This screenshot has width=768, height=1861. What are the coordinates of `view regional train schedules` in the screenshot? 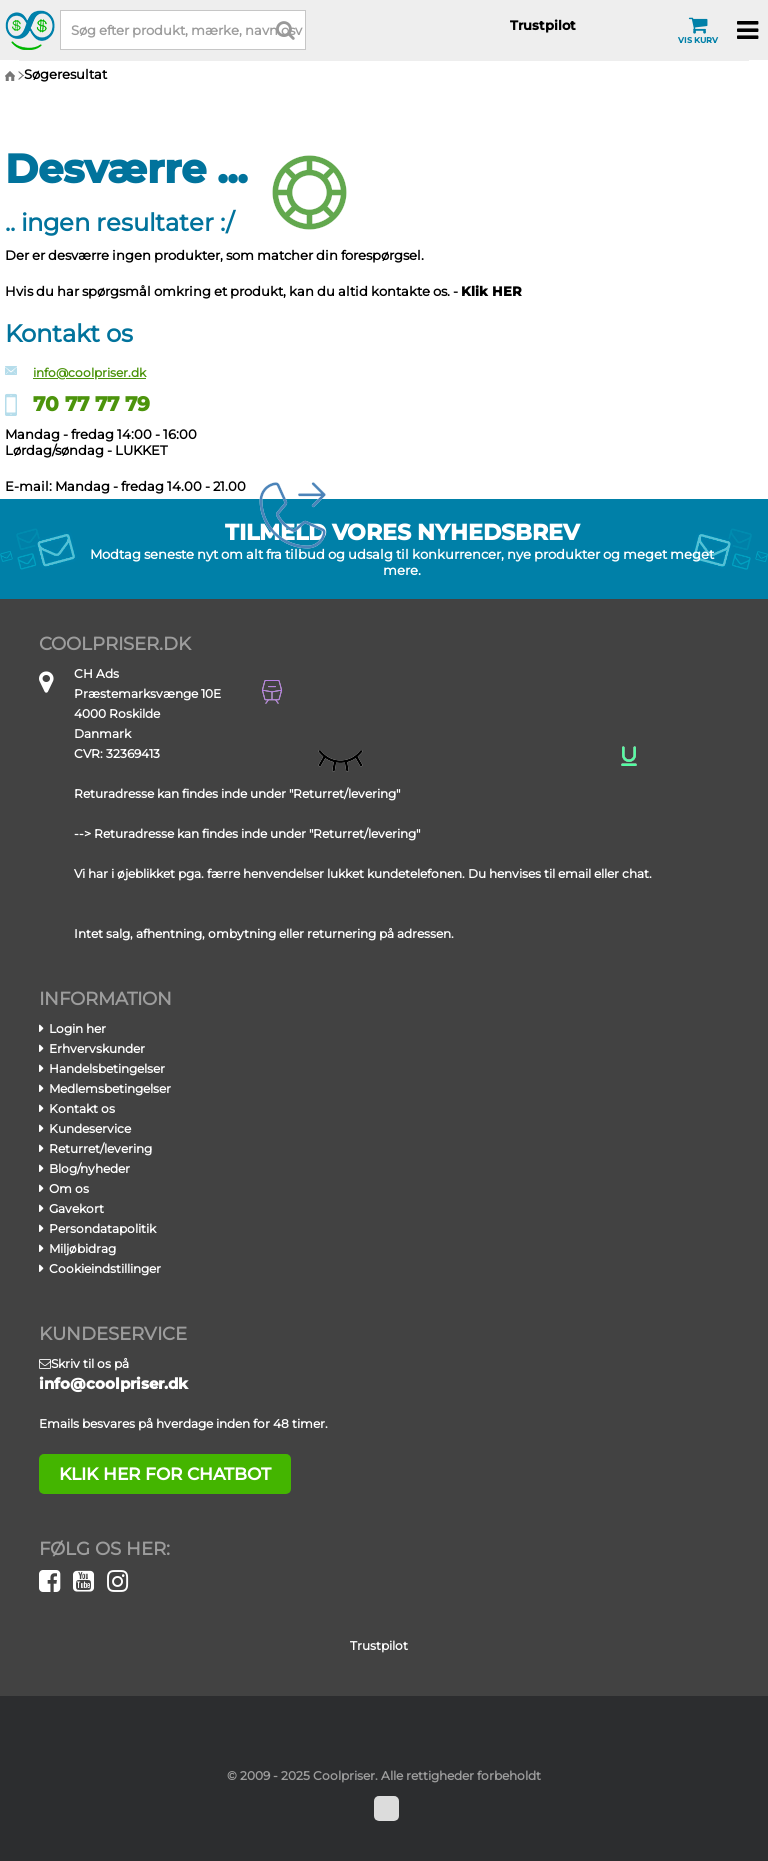 It's located at (272, 691).